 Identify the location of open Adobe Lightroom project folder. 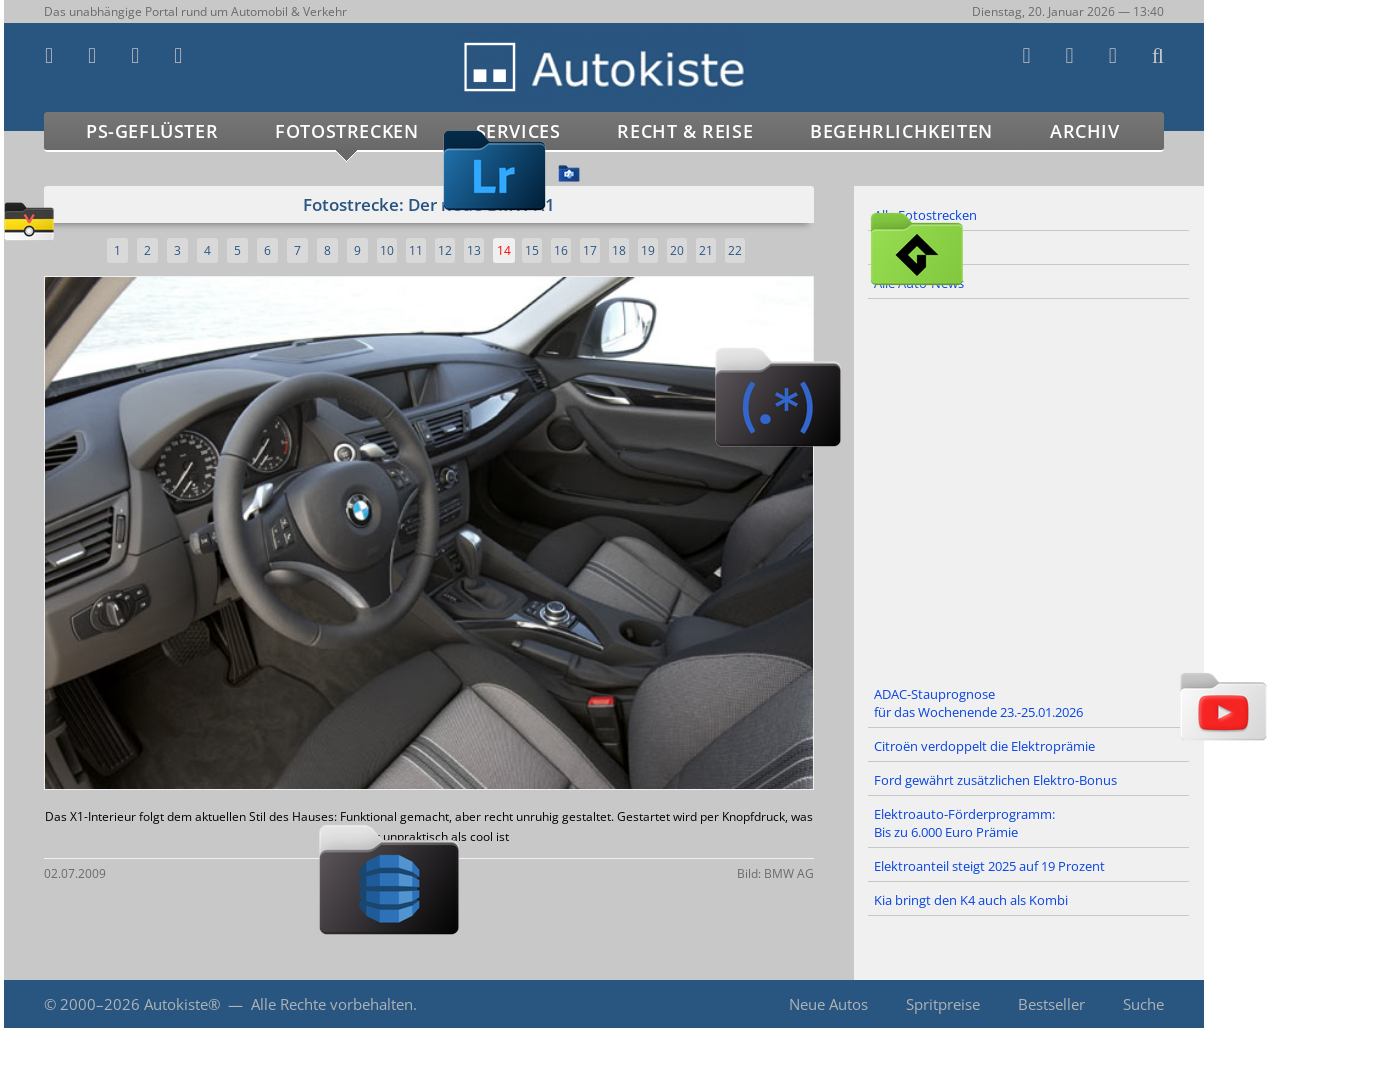
(494, 173).